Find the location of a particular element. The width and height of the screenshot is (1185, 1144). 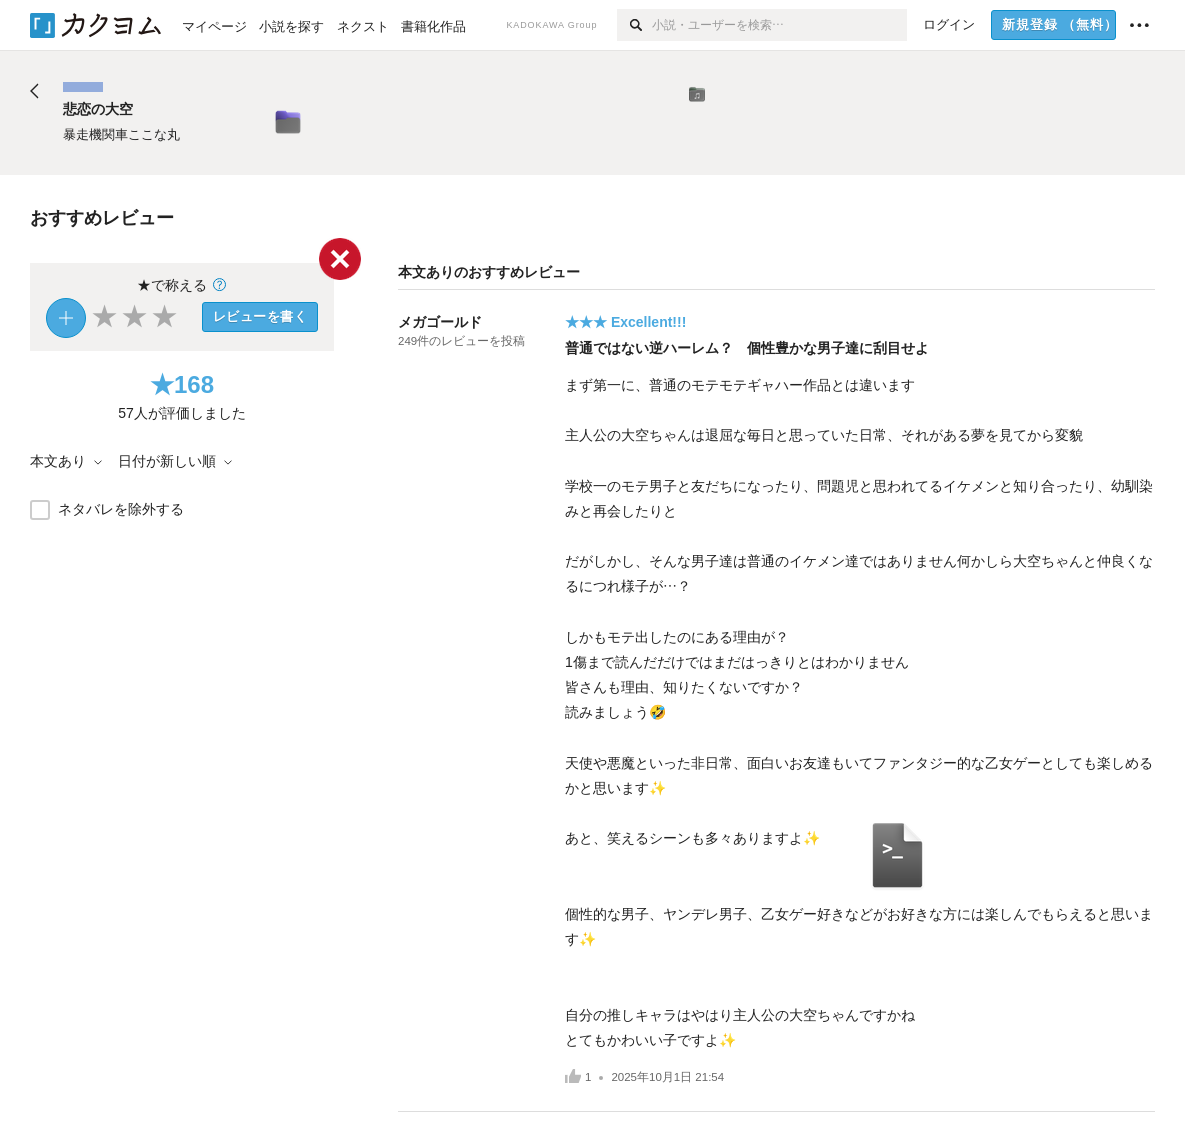

close the current window is located at coordinates (340, 259).